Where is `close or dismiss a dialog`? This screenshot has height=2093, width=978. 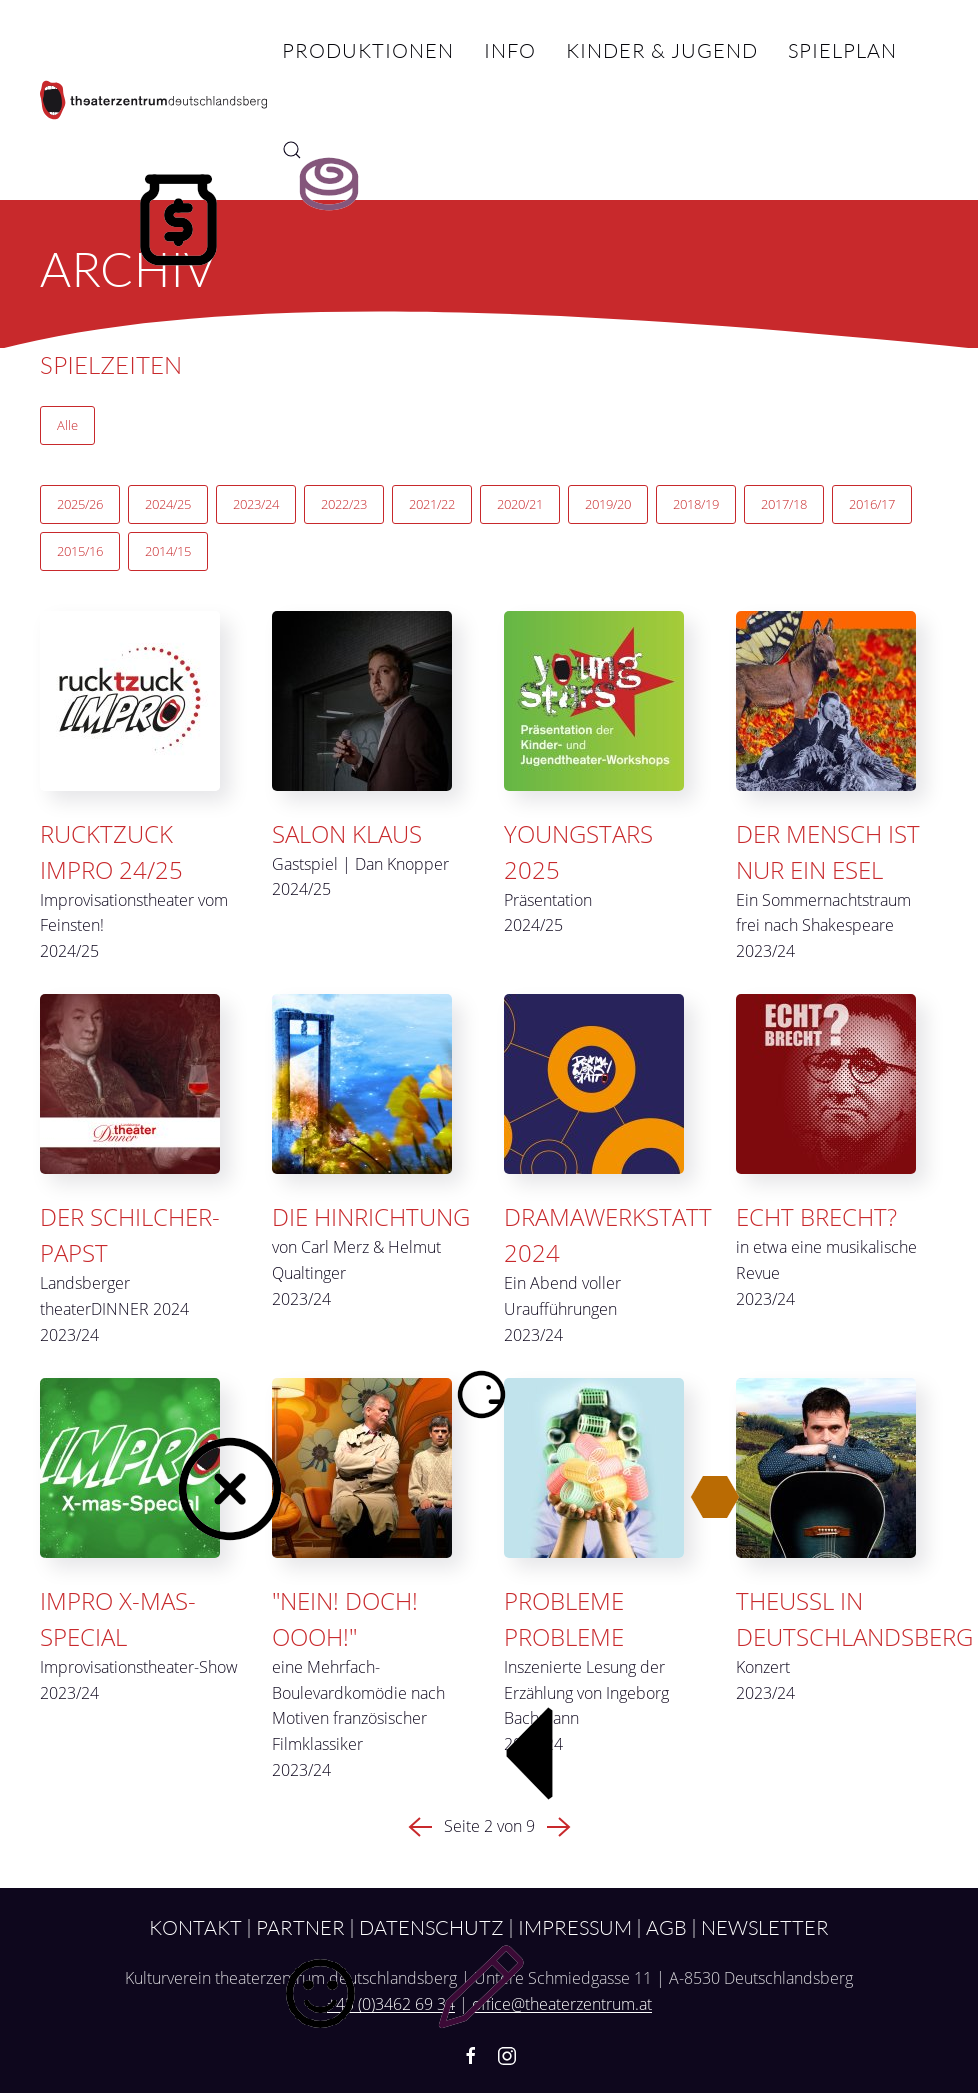
close or dismiss a dialog is located at coordinates (230, 1489).